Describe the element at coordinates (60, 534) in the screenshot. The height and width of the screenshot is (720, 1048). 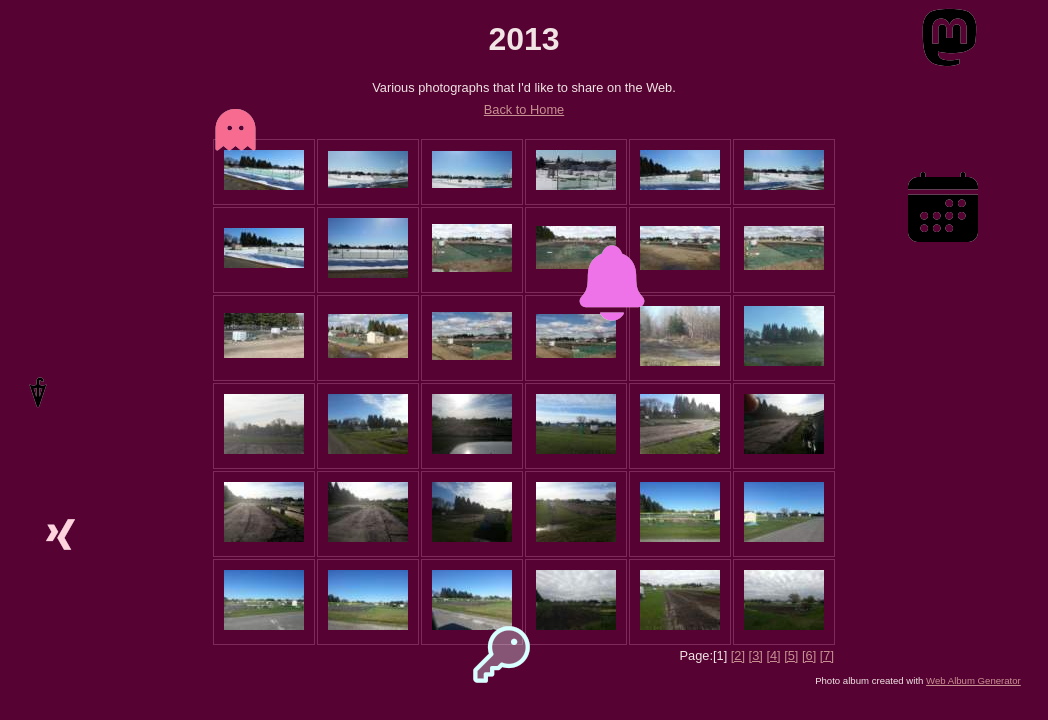
I see `visit xing professional network profile` at that location.